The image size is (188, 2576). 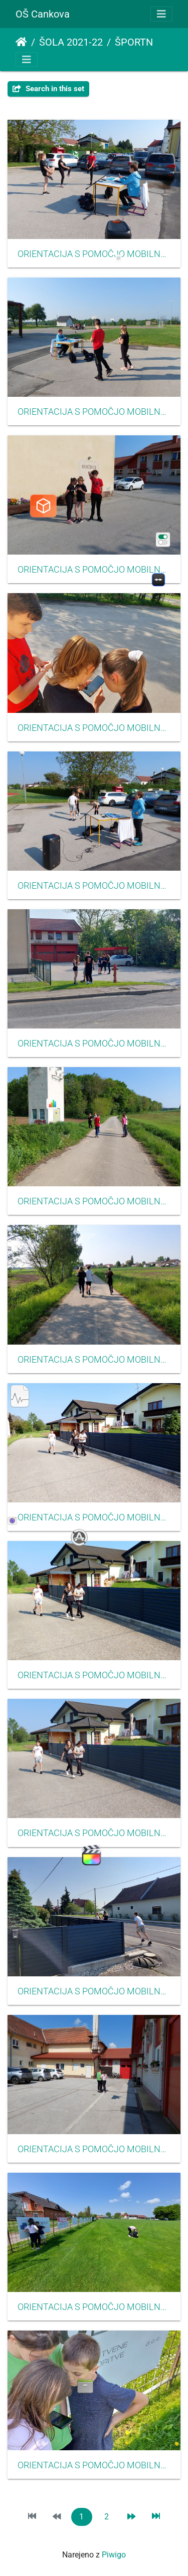 I want to click on indicates a file or folder contains documents, so click(x=118, y=258).